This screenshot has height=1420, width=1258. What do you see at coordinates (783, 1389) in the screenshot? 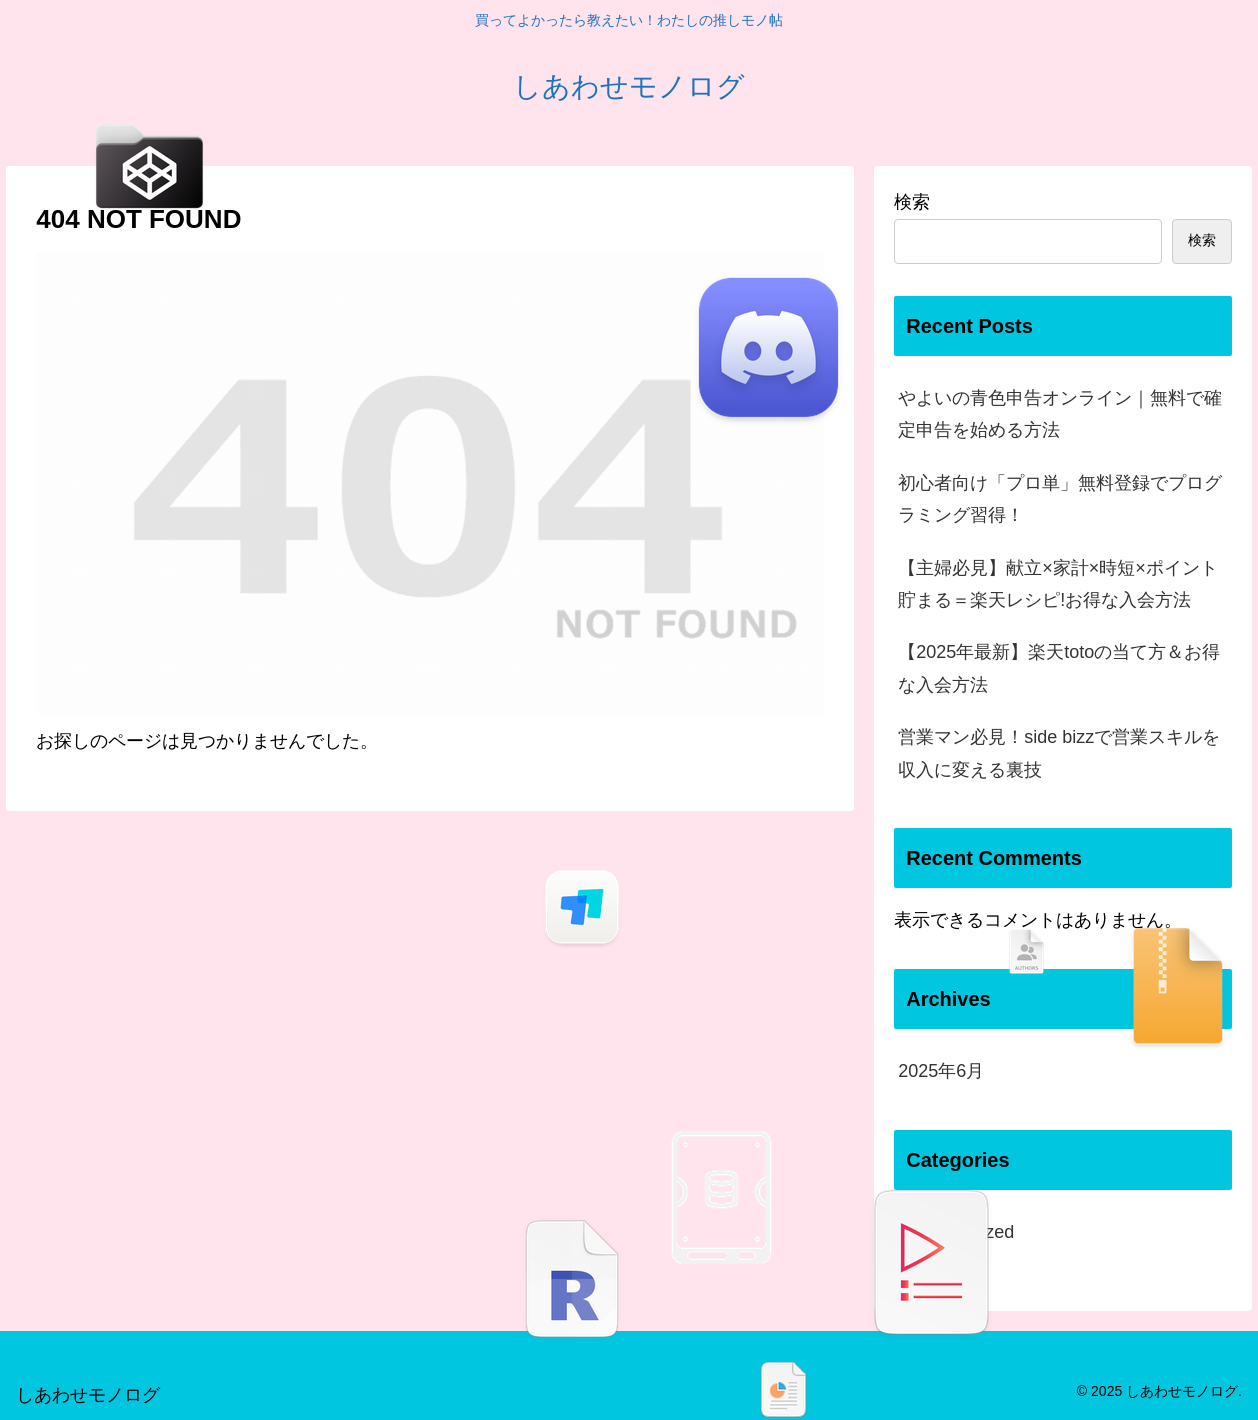
I see `open a presentation file` at bounding box center [783, 1389].